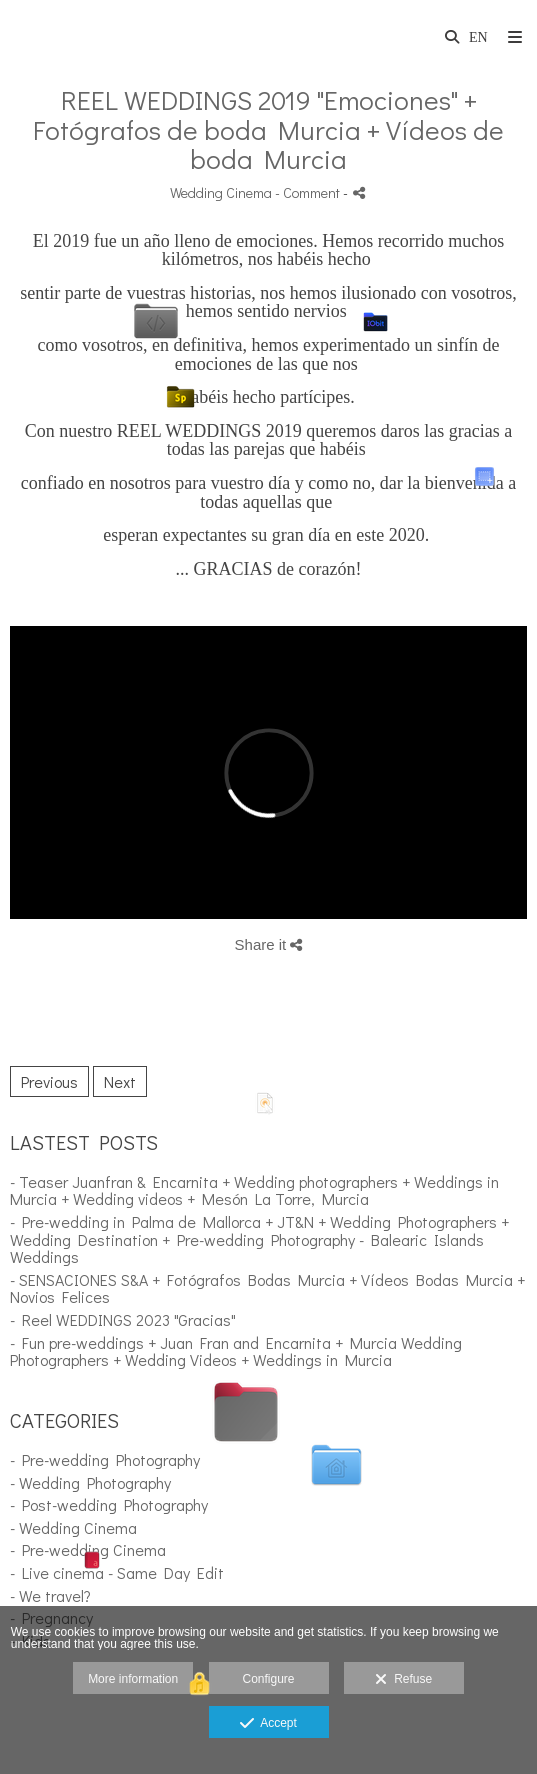 This screenshot has height=1774, width=537. I want to click on open HomeKit accessories and settings folder, so click(336, 1464).